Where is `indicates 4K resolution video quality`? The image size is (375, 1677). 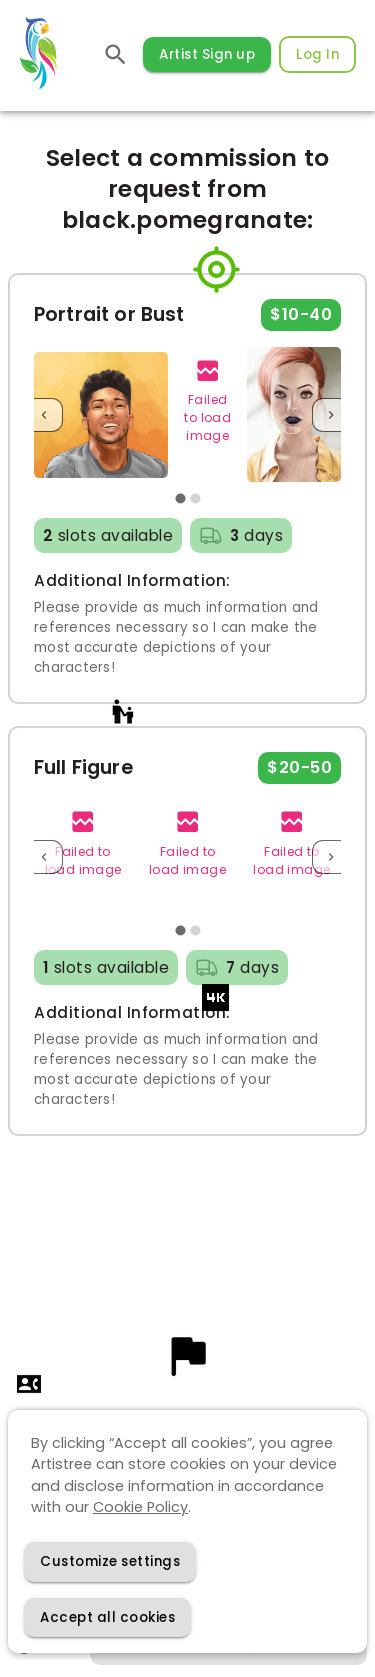
indicates 4K resolution video quality is located at coordinates (215, 997).